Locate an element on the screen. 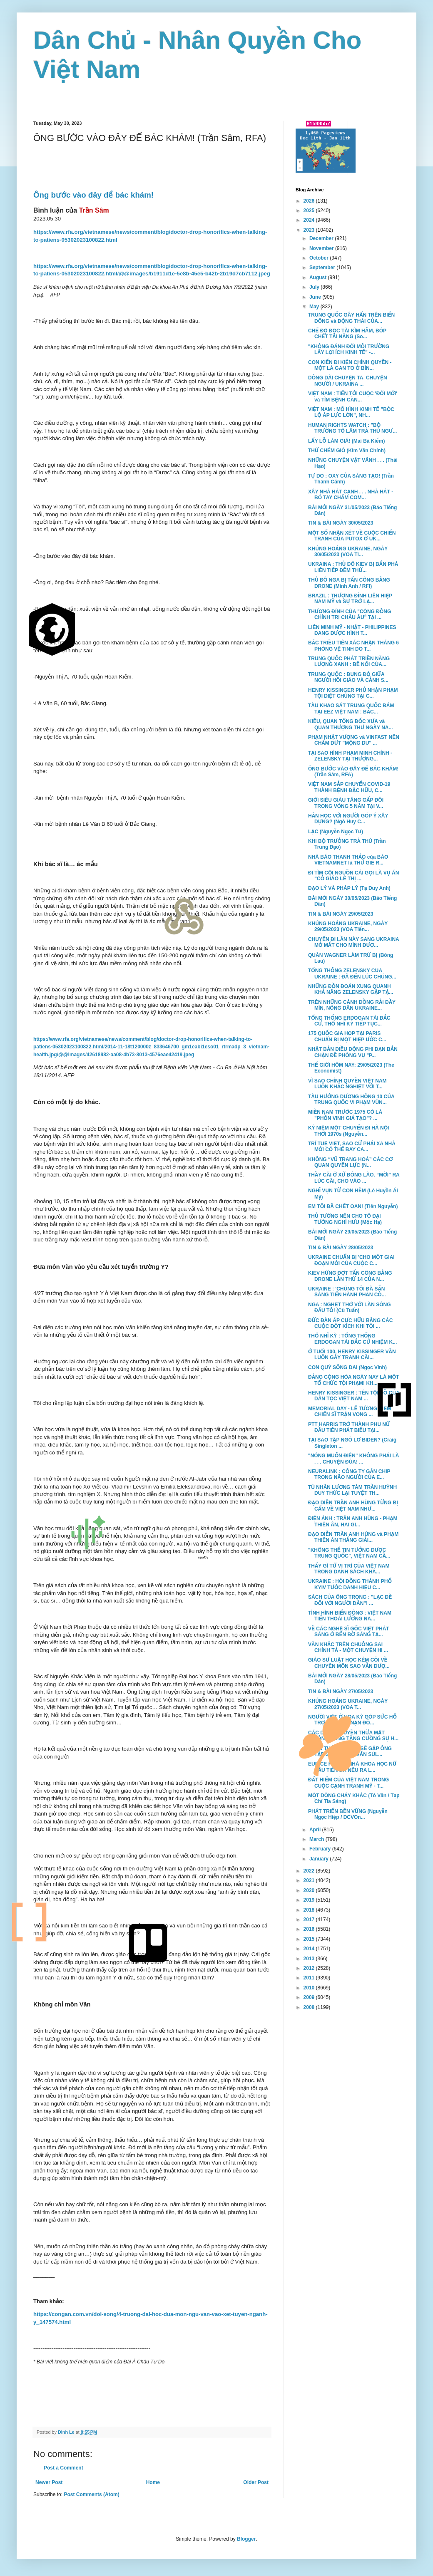 The width and height of the screenshot is (433, 2576). access code editor or development tools is located at coordinates (29, 1922).